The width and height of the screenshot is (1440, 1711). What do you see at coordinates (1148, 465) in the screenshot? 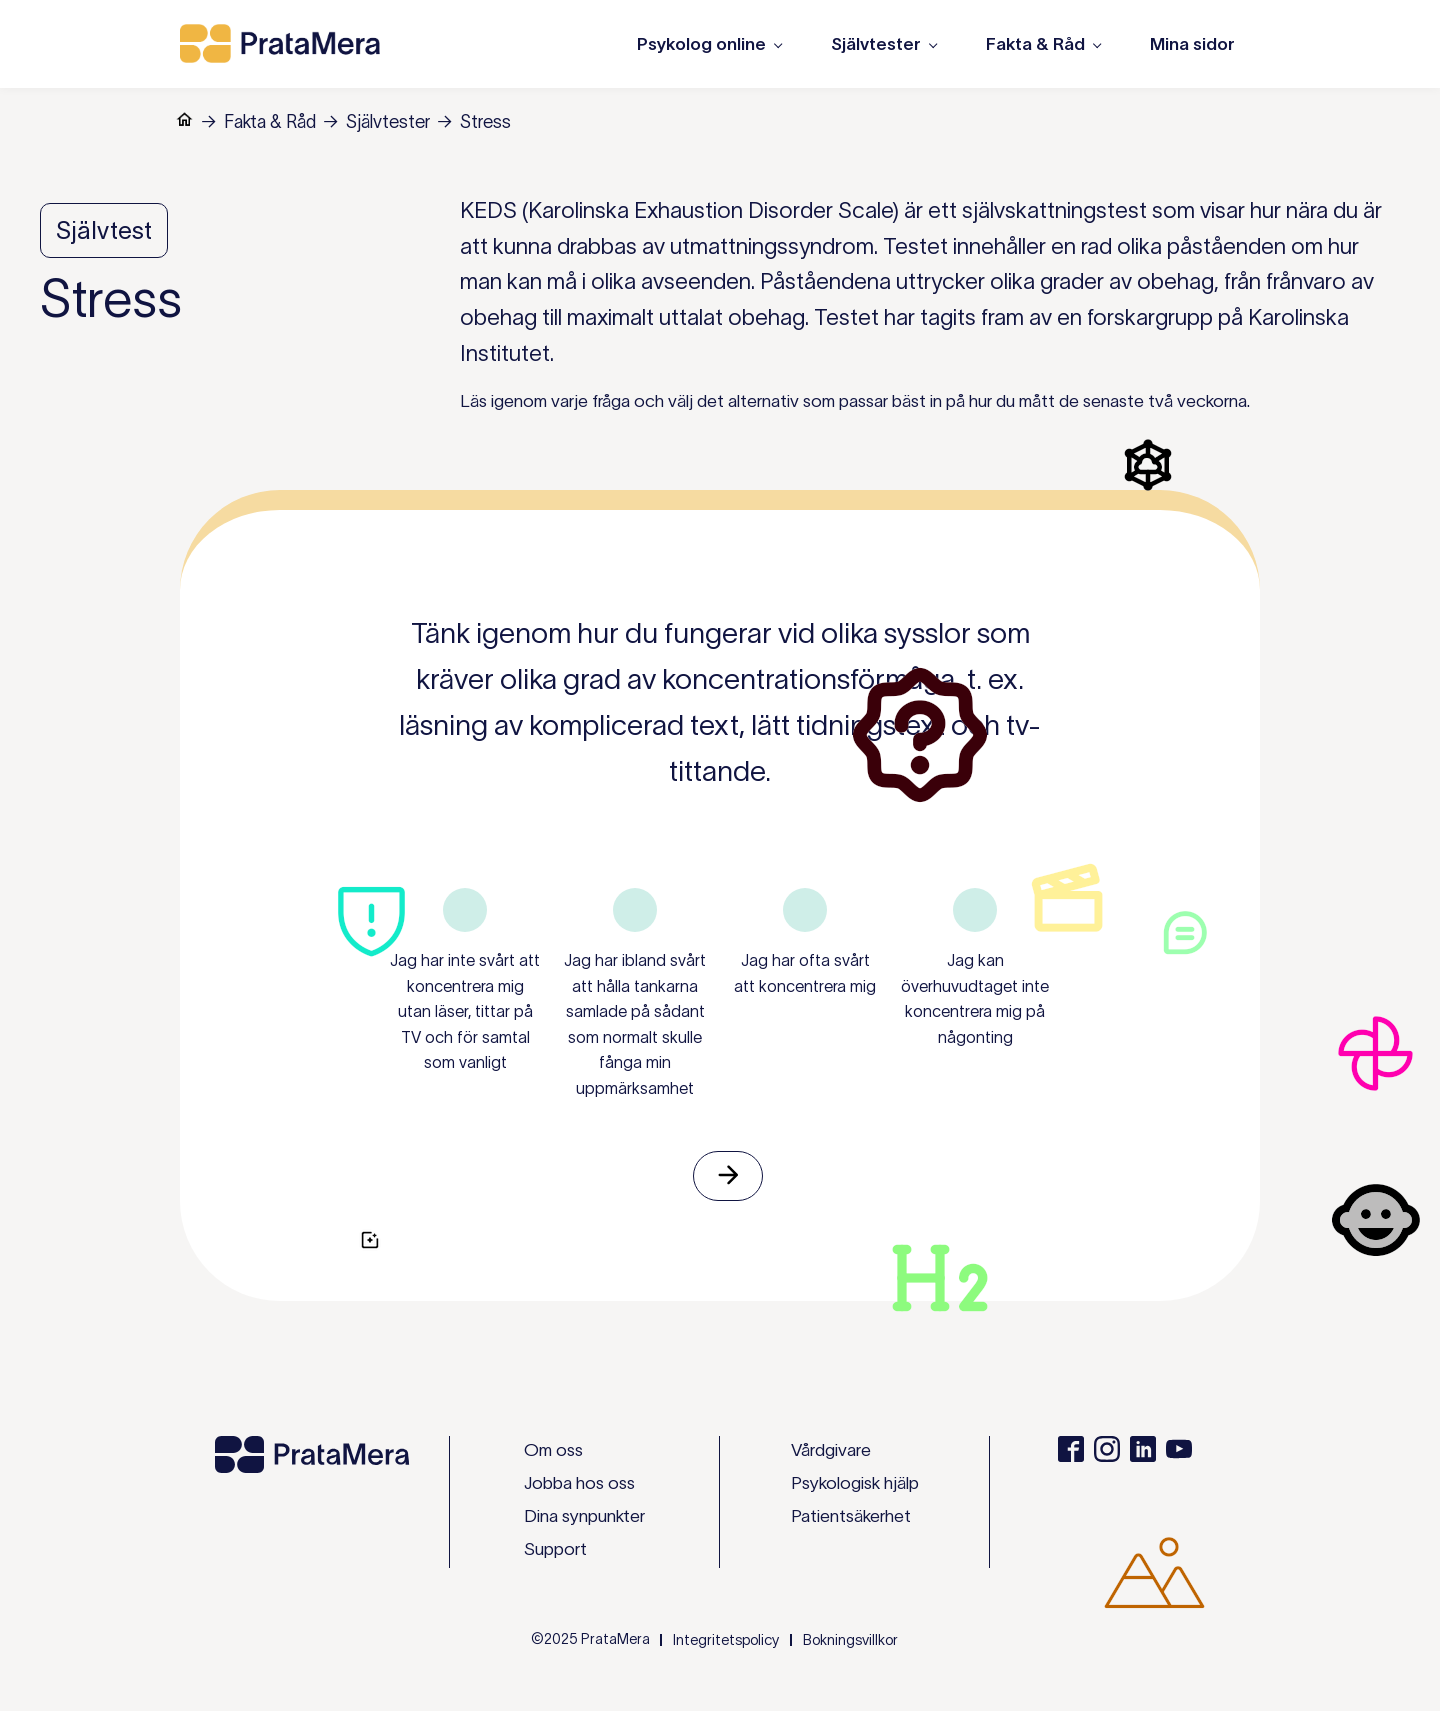
I see `storj decentralized cloud storage logo` at bounding box center [1148, 465].